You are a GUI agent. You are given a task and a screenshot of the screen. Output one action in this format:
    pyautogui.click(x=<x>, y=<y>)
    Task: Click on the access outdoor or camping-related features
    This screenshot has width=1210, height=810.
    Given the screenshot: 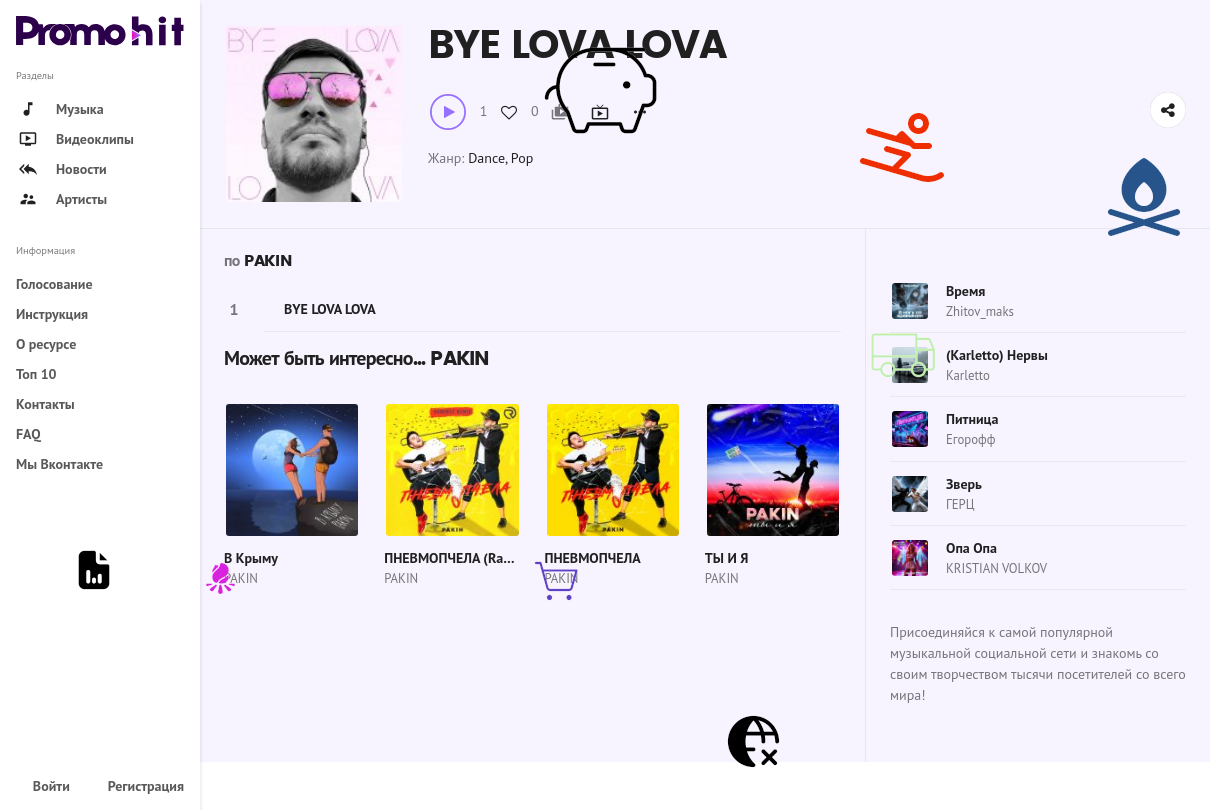 What is the action you would take?
    pyautogui.click(x=1144, y=197)
    